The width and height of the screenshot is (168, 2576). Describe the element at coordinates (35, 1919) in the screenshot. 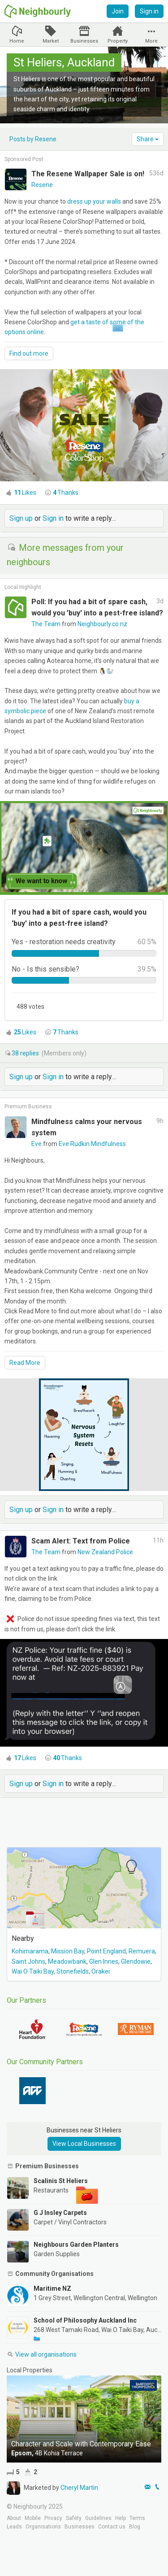

I see `open folder containing java project files` at that location.